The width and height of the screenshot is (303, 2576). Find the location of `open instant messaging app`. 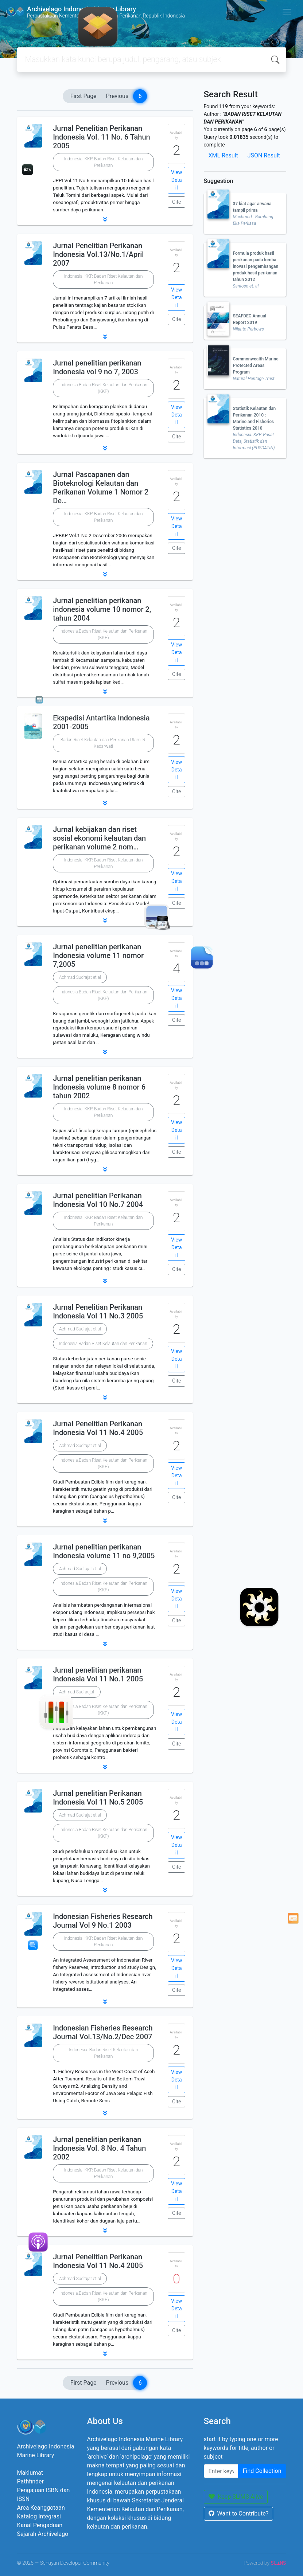

open instant messaging app is located at coordinates (293, 1918).